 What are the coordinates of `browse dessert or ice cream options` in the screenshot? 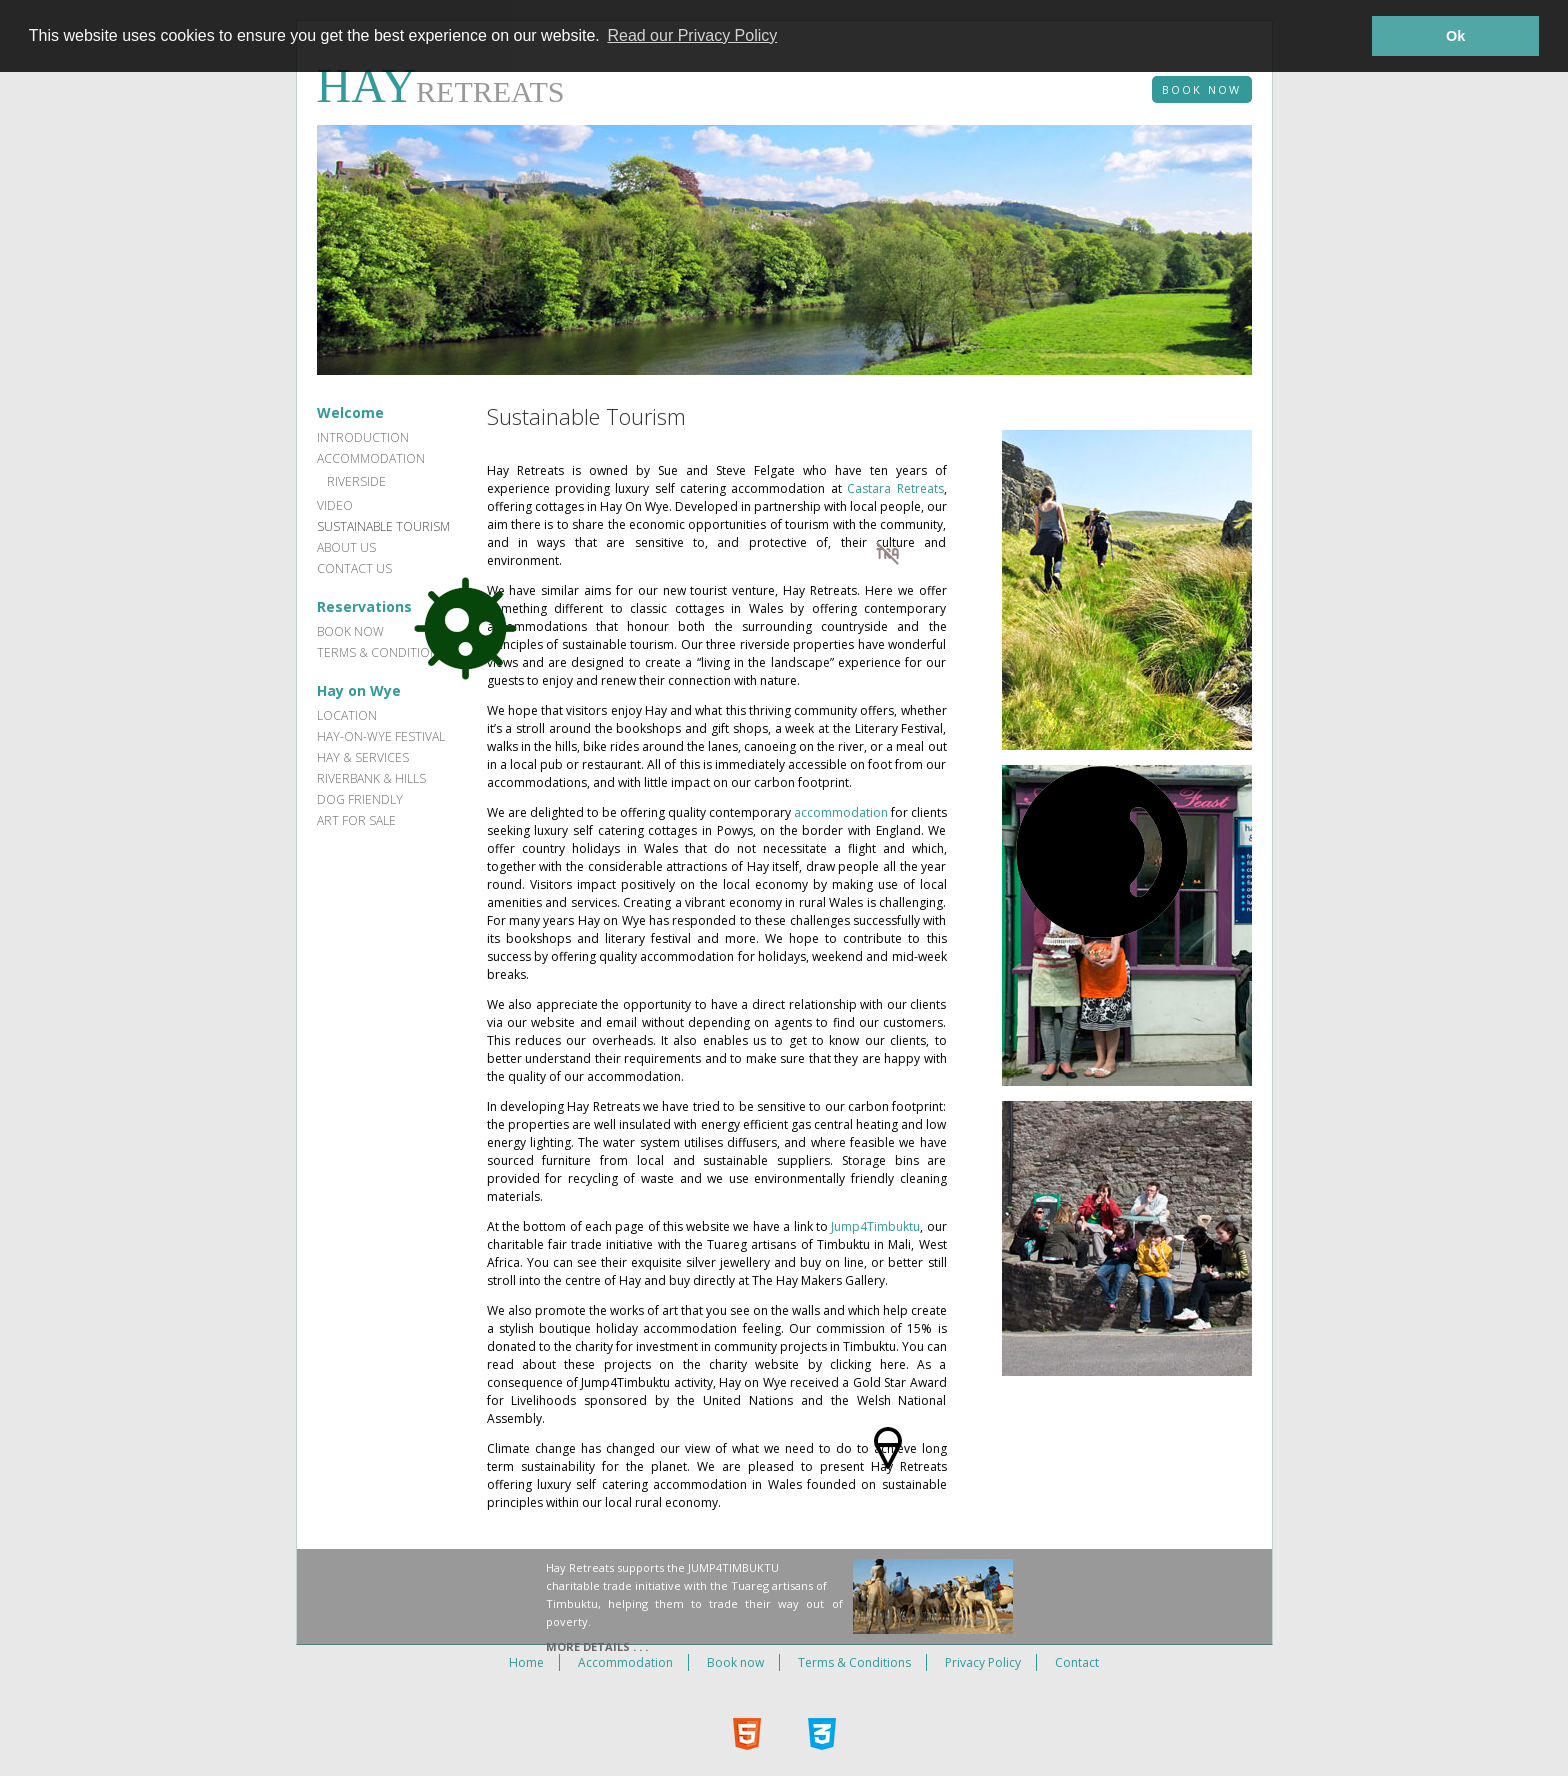 It's located at (888, 1447).